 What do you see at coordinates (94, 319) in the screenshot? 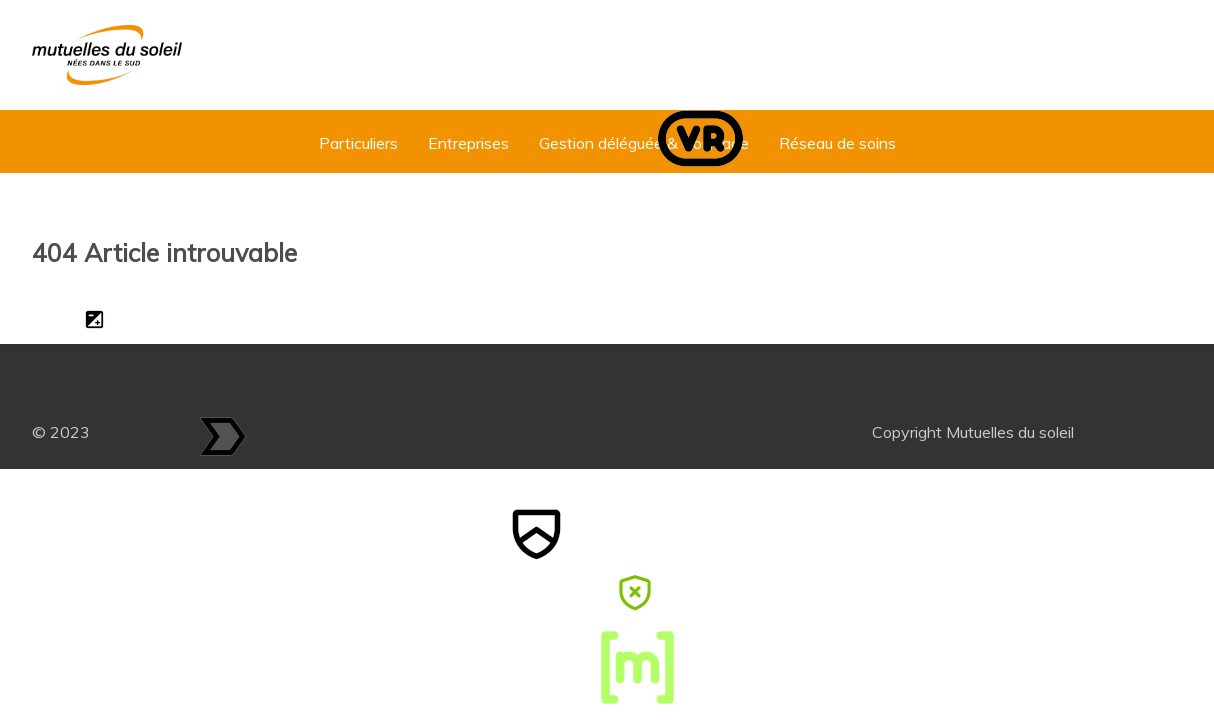
I see `adjust image exposure settings` at bounding box center [94, 319].